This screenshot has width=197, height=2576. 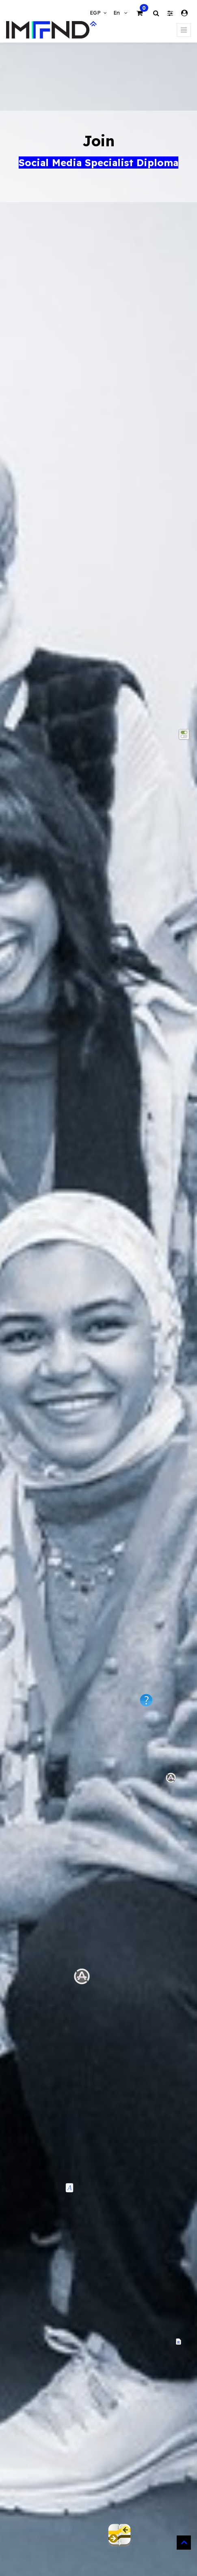 I want to click on a font file type indicator, so click(x=69, y=2188).